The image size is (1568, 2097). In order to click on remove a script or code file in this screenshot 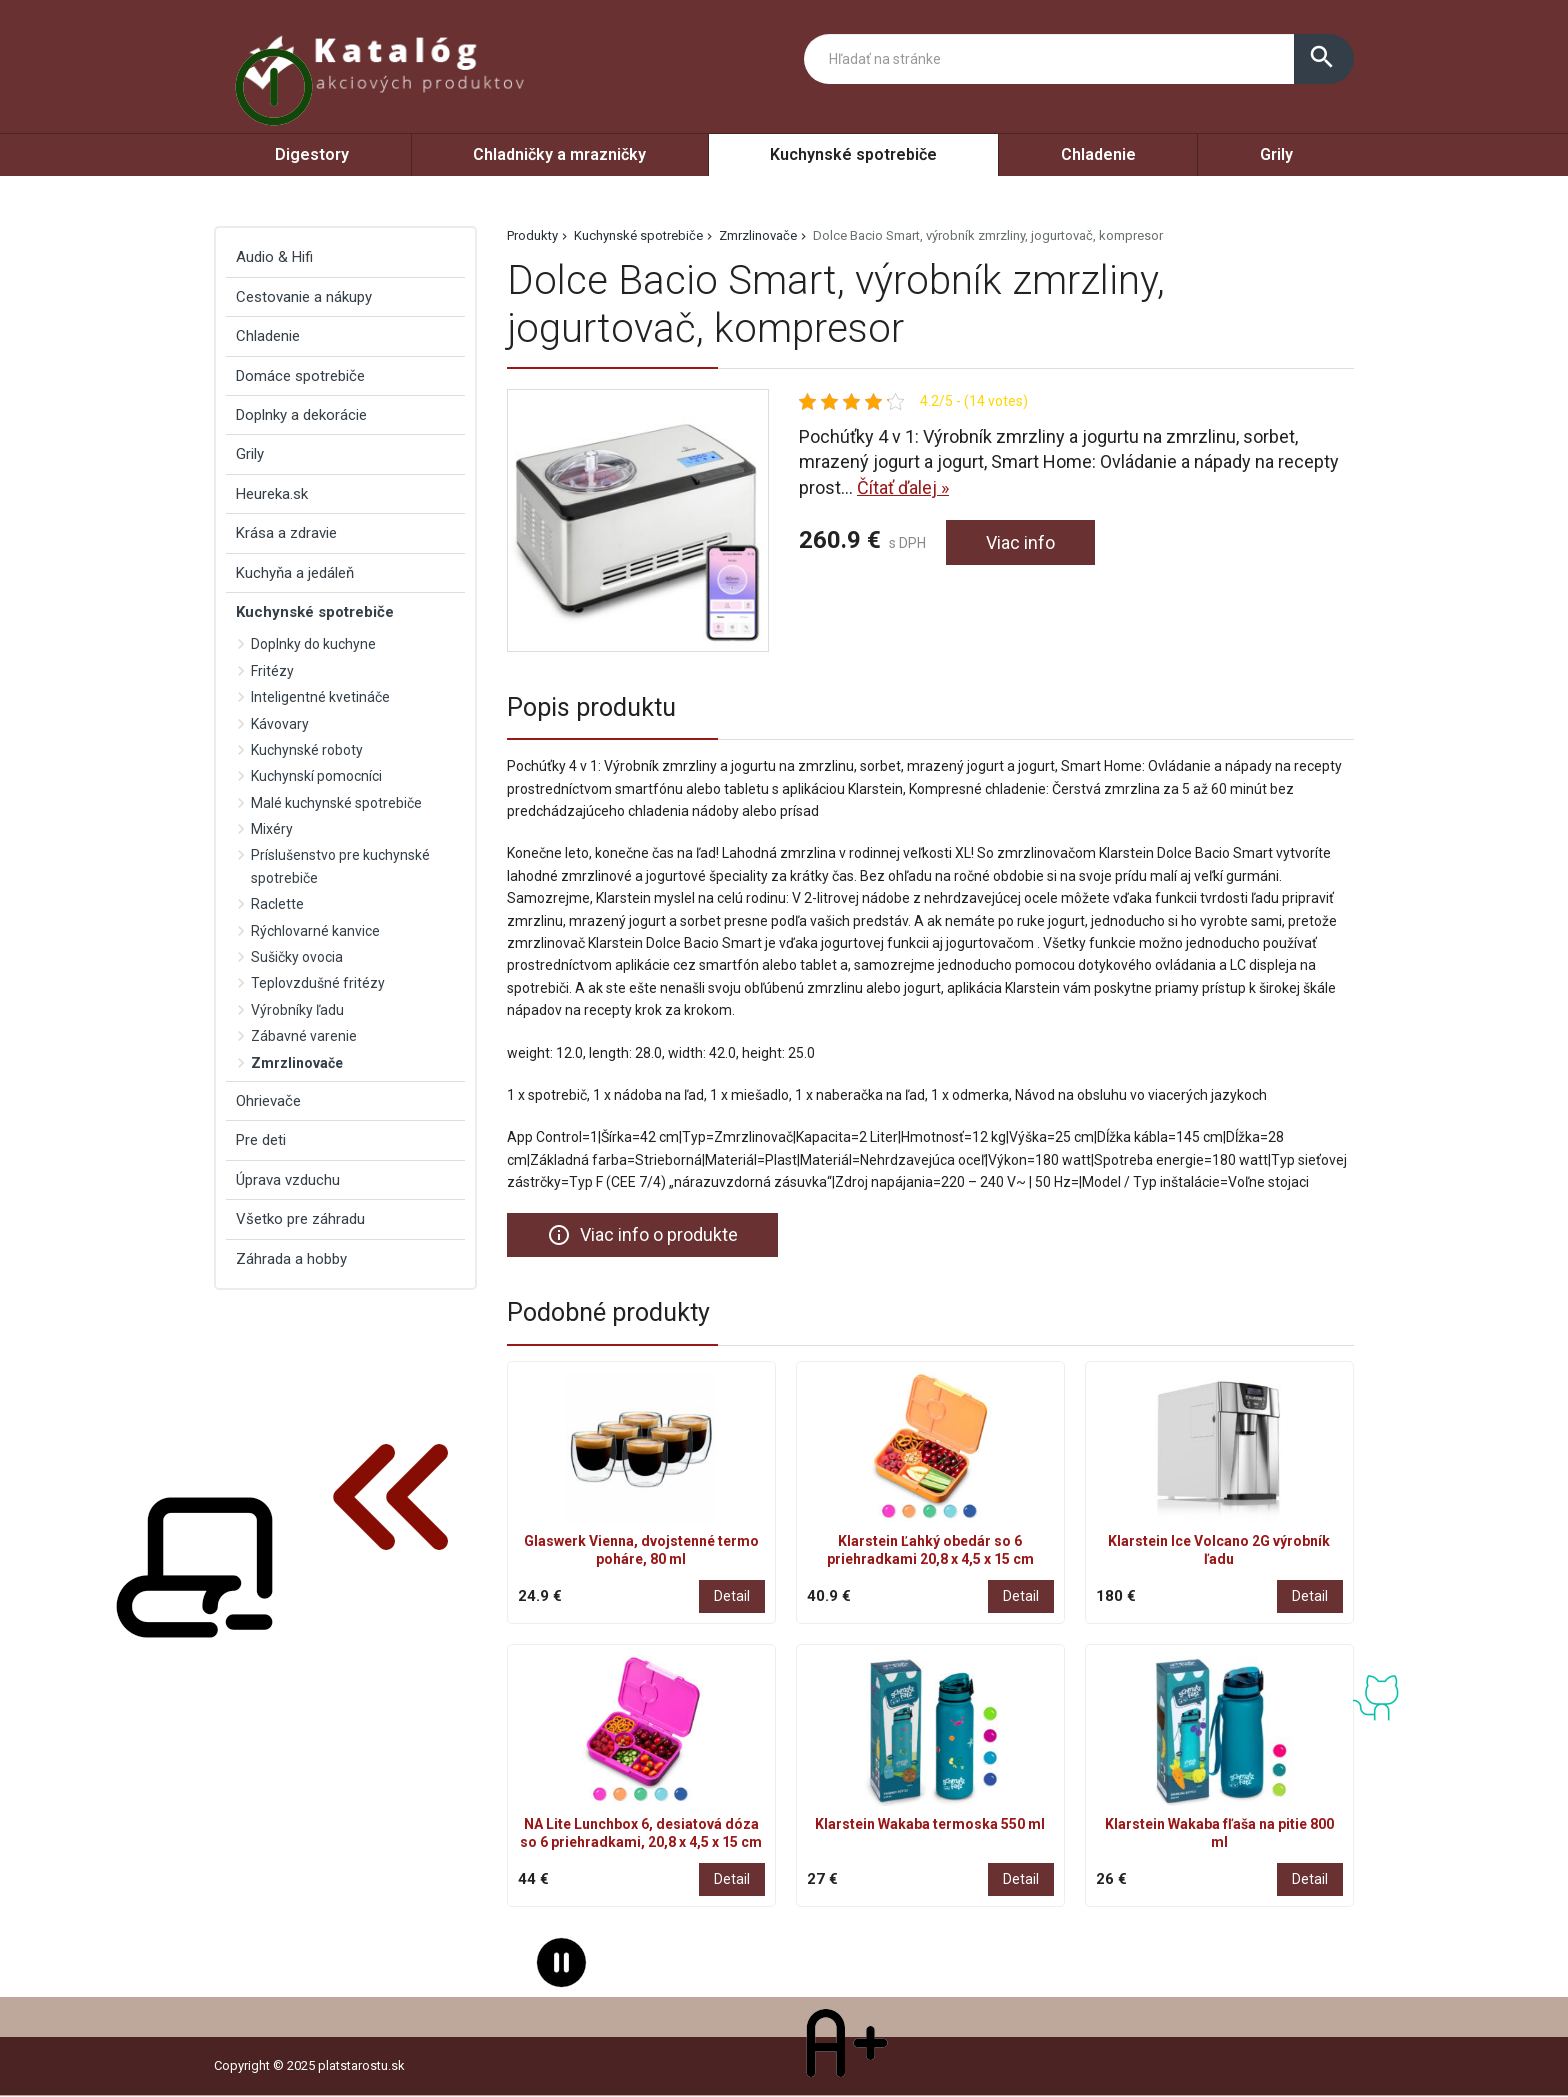, I will do `click(194, 1567)`.